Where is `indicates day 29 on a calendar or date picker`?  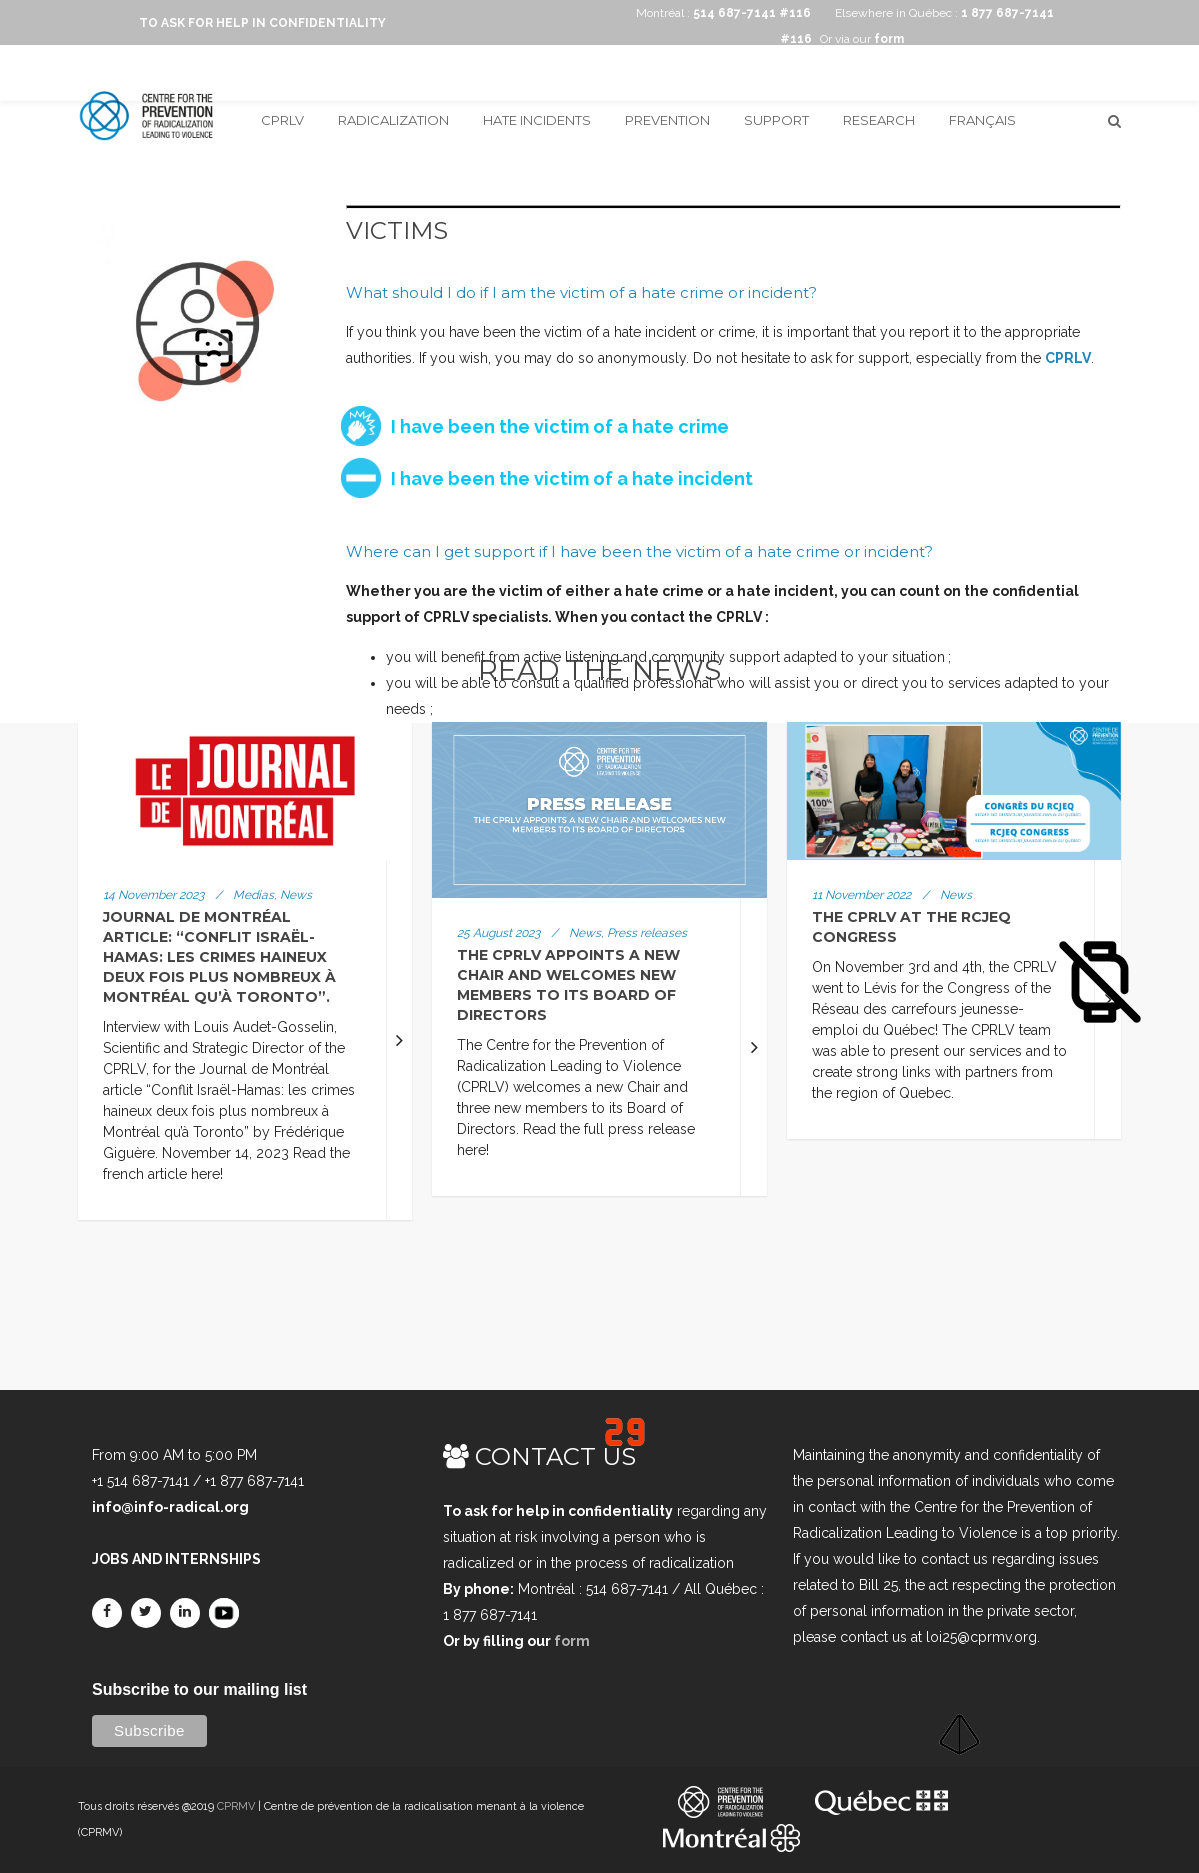
indicates day 29 on a calendar or date picker is located at coordinates (625, 1432).